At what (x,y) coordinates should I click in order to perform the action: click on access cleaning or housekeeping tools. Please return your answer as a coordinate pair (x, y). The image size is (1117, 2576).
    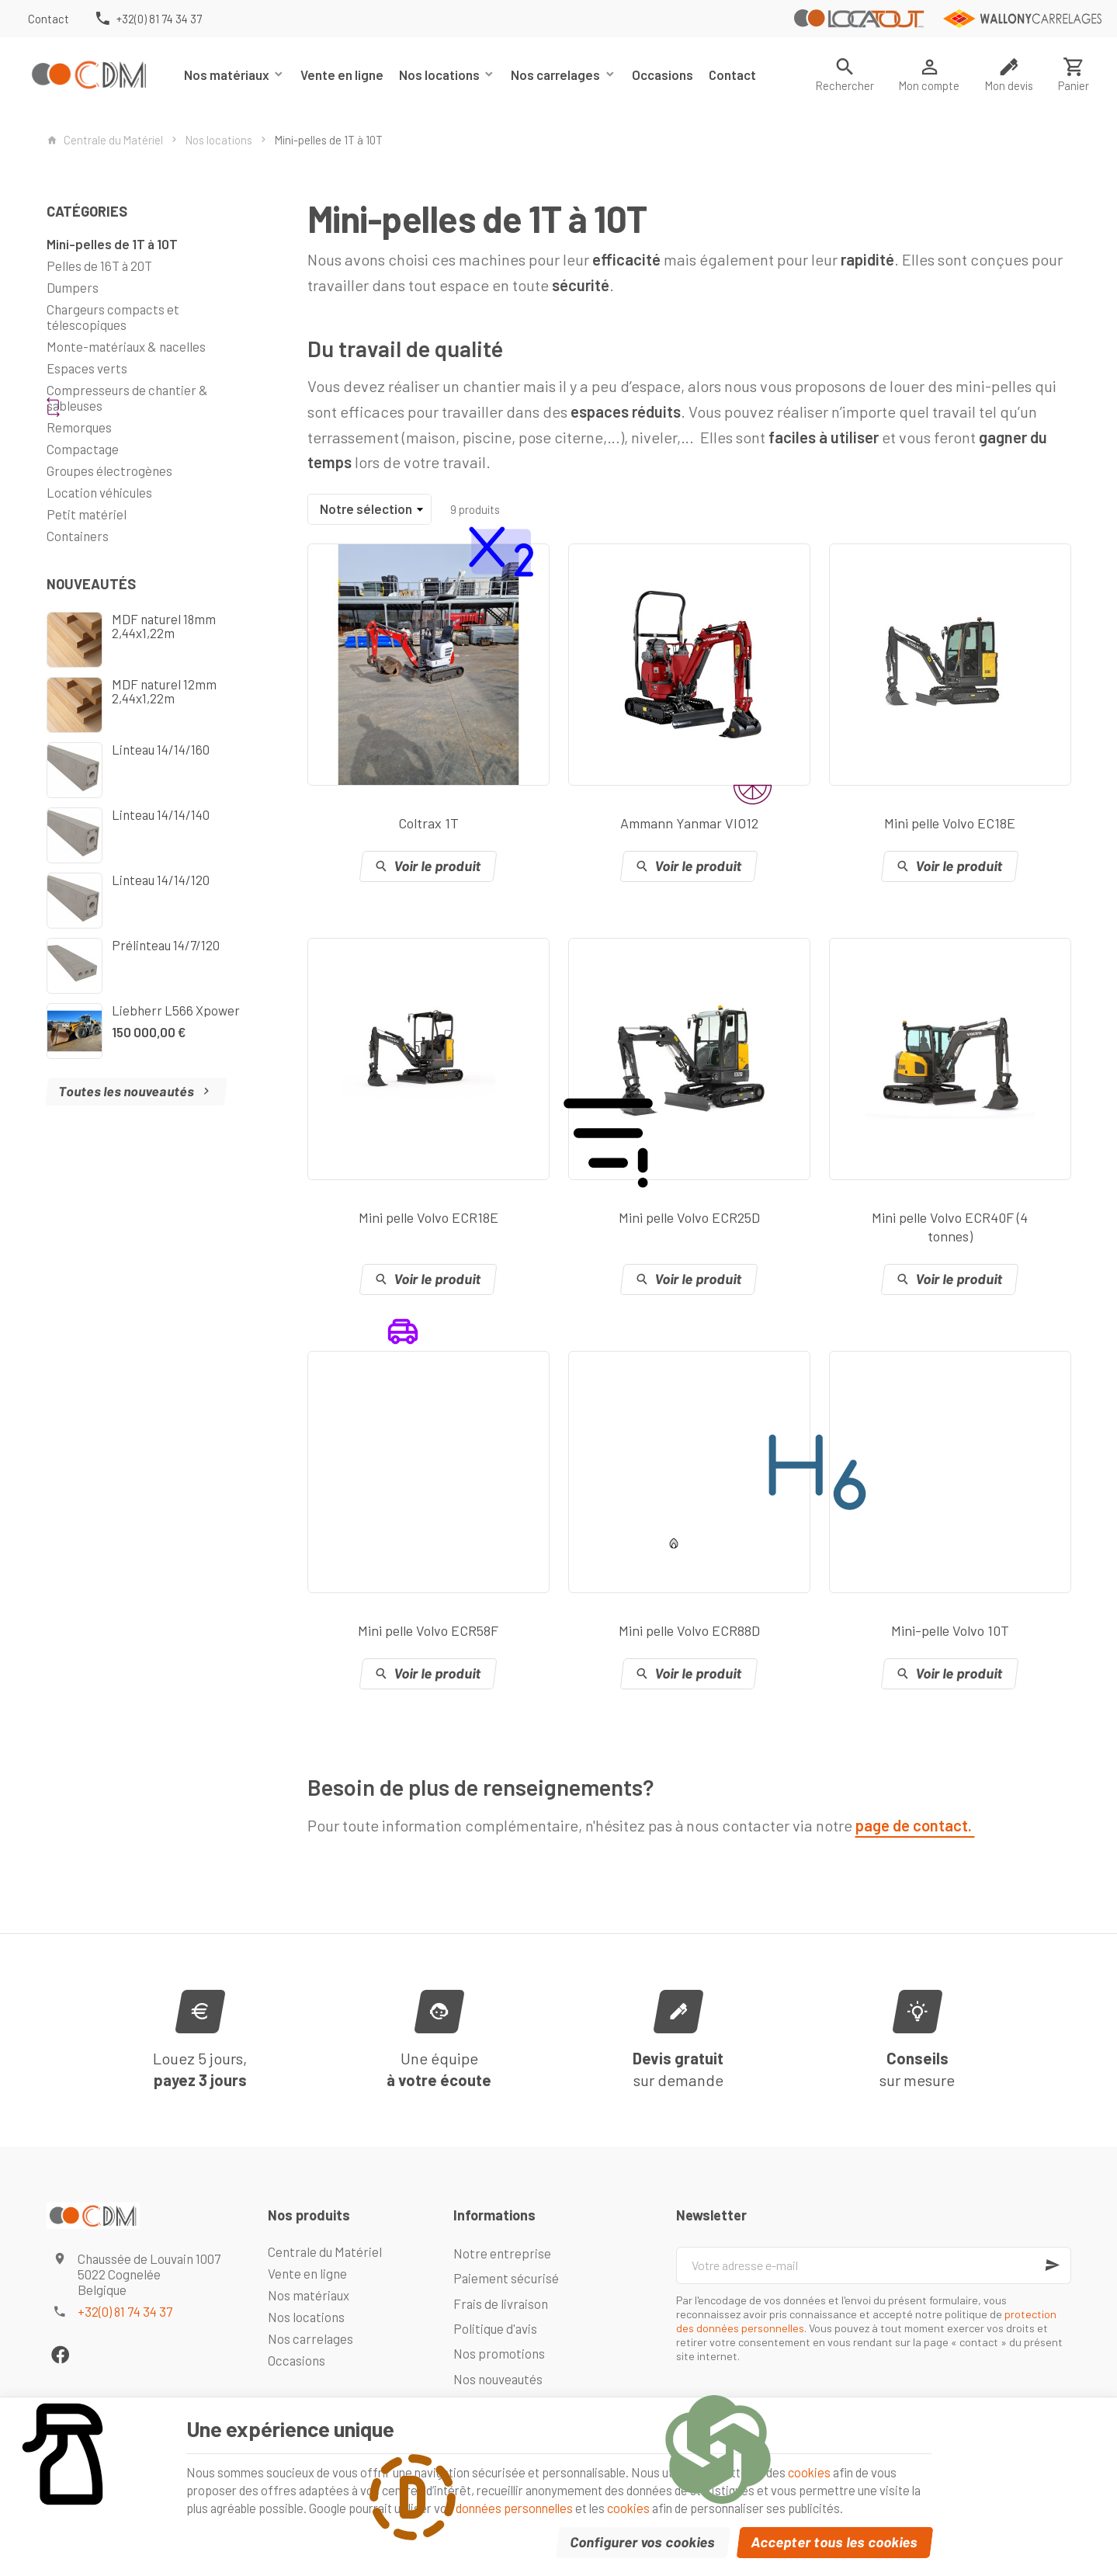
    Looking at the image, I should click on (66, 2454).